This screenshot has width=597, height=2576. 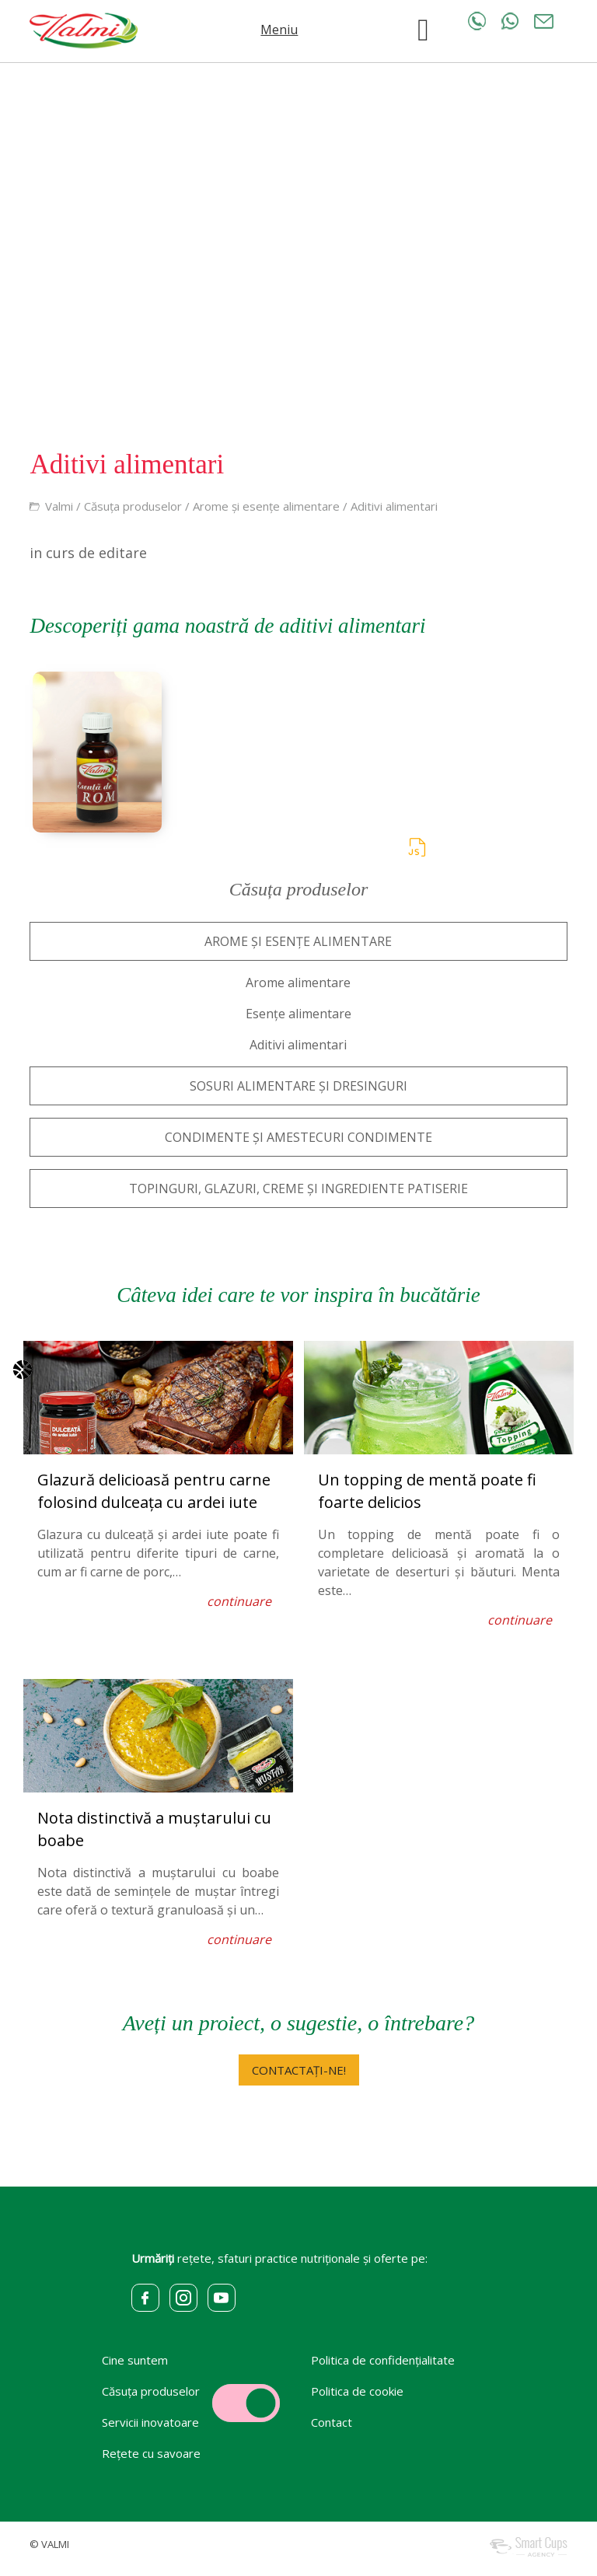 I want to click on javascript file in a project directory, so click(x=417, y=847).